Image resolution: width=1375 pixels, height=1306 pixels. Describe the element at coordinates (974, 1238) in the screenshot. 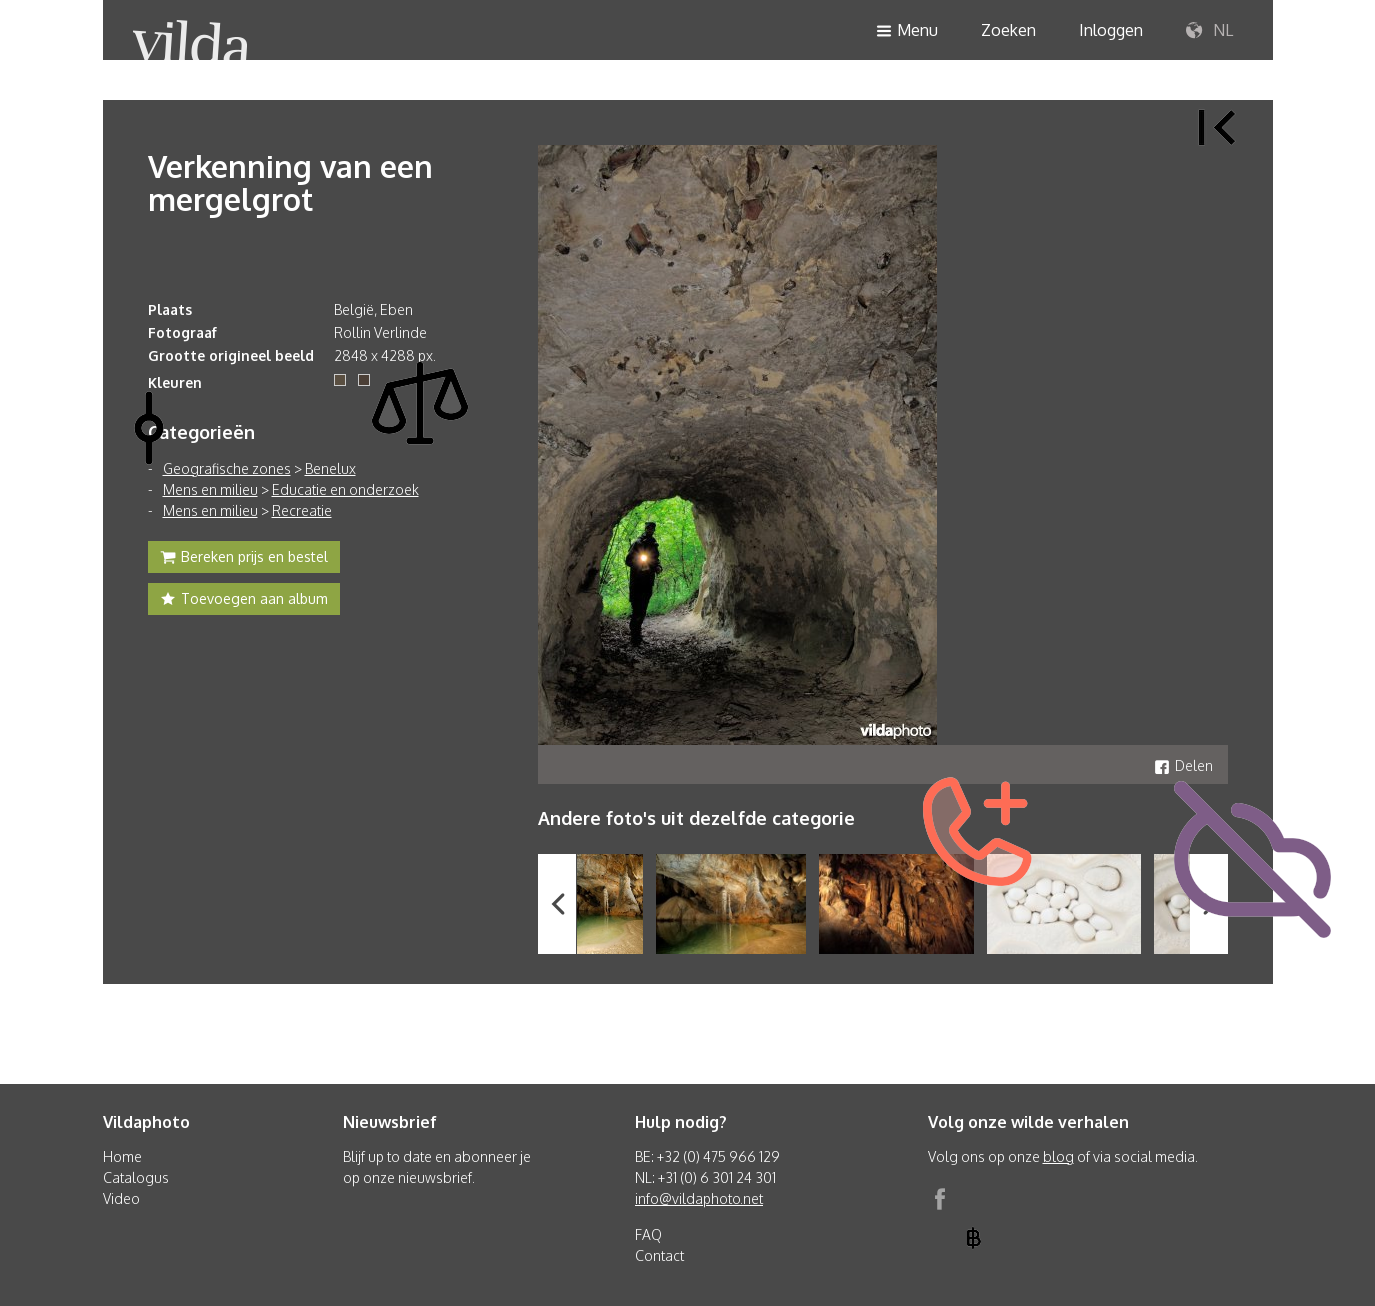

I see `indicates thai baht currency` at that location.